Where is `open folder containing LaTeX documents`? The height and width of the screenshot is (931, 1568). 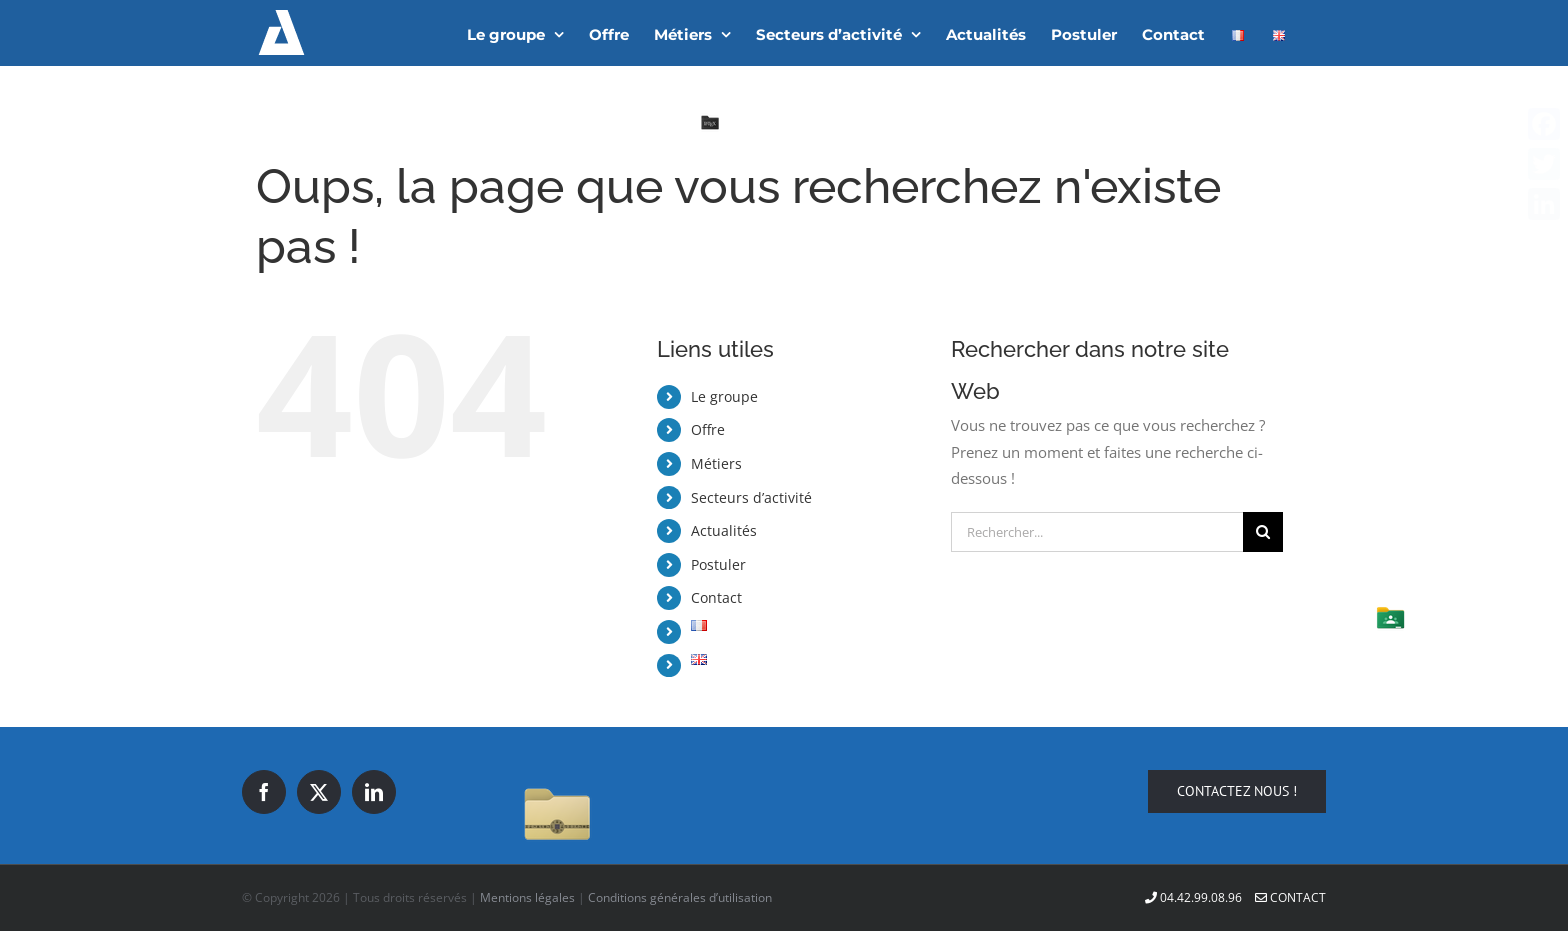
open folder containing LaTeX documents is located at coordinates (710, 123).